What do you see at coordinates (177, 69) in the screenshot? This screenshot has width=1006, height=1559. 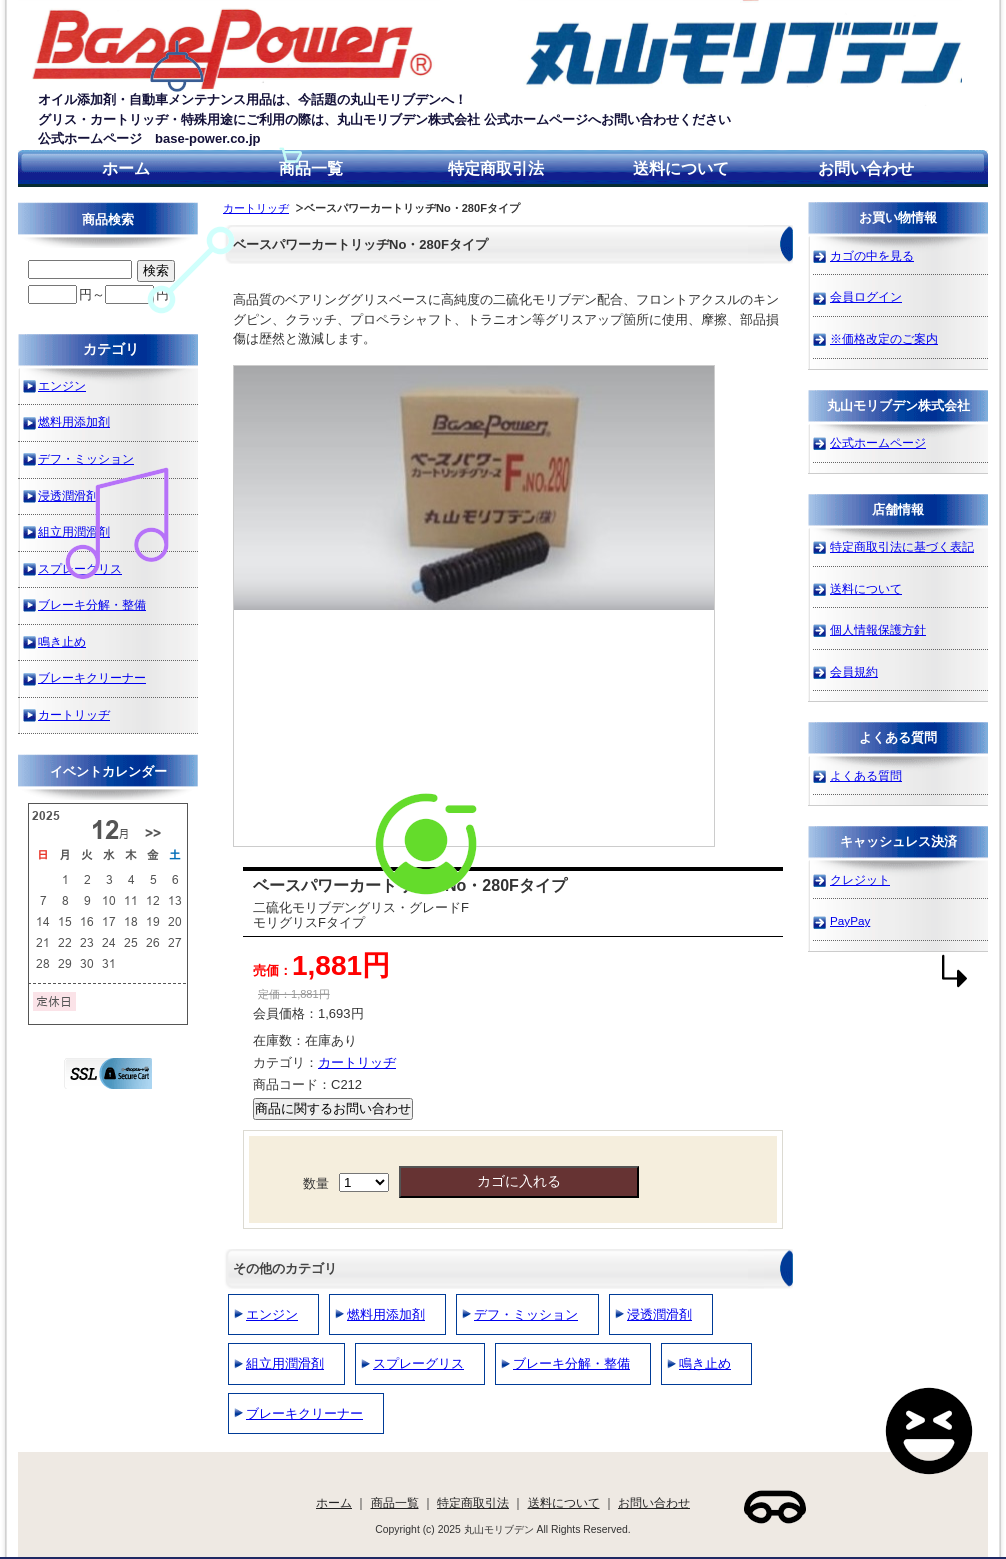 I see `toggle pendant light on/off` at bounding box center [177, 69].